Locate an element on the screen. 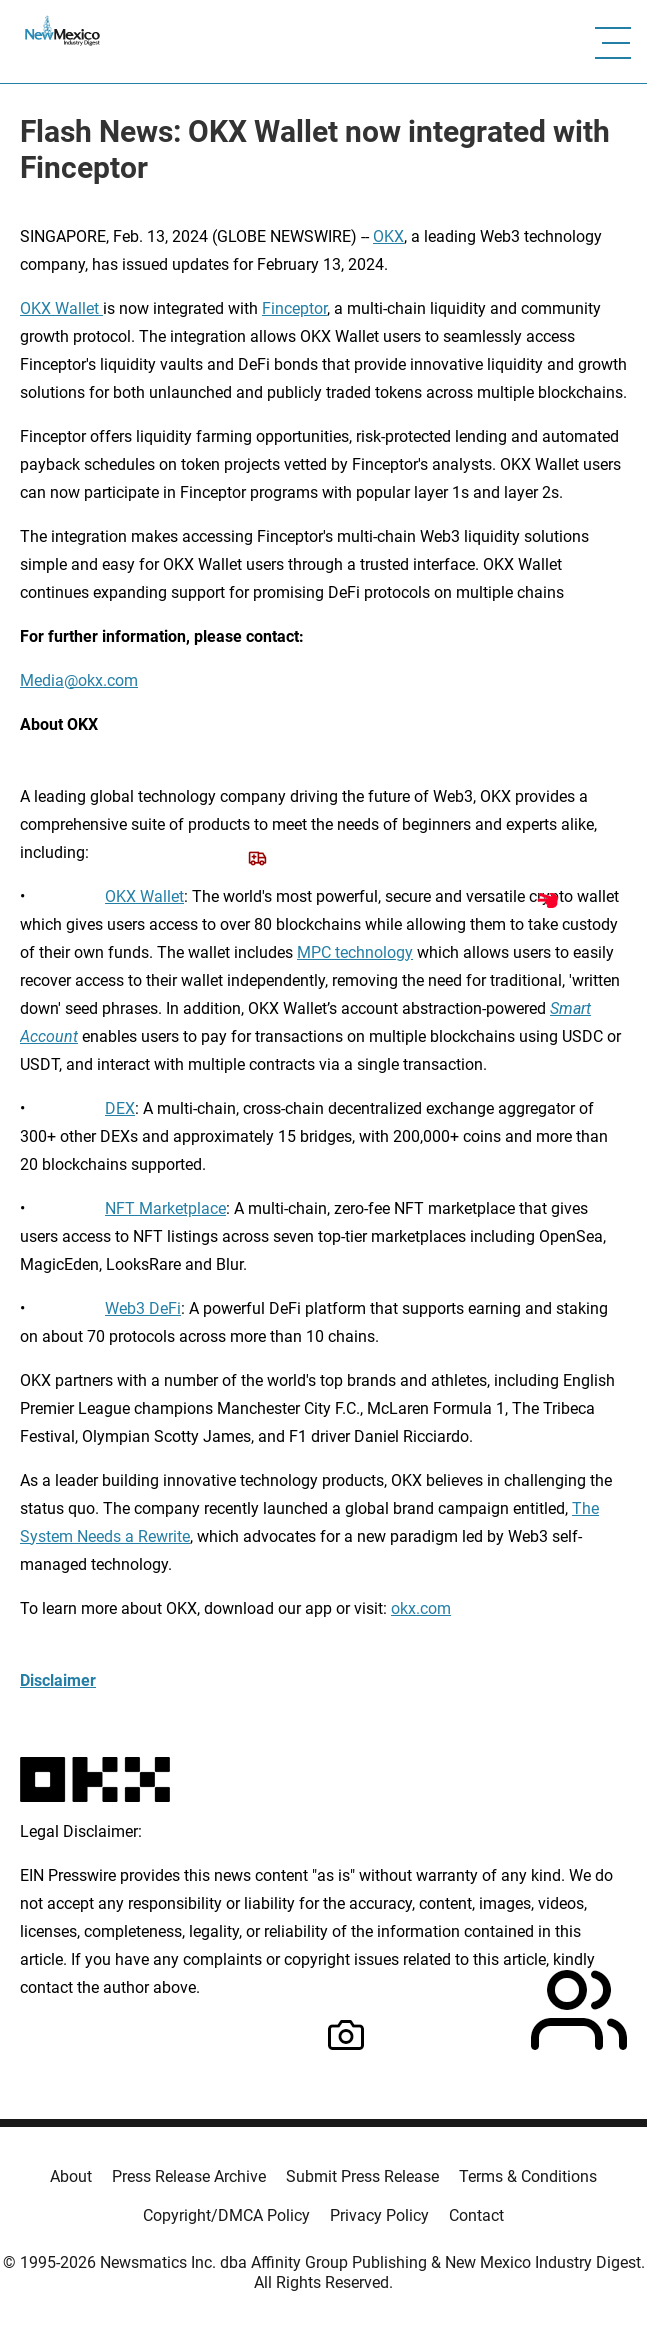  request emergency medical services is located at coordinates (257, 858).